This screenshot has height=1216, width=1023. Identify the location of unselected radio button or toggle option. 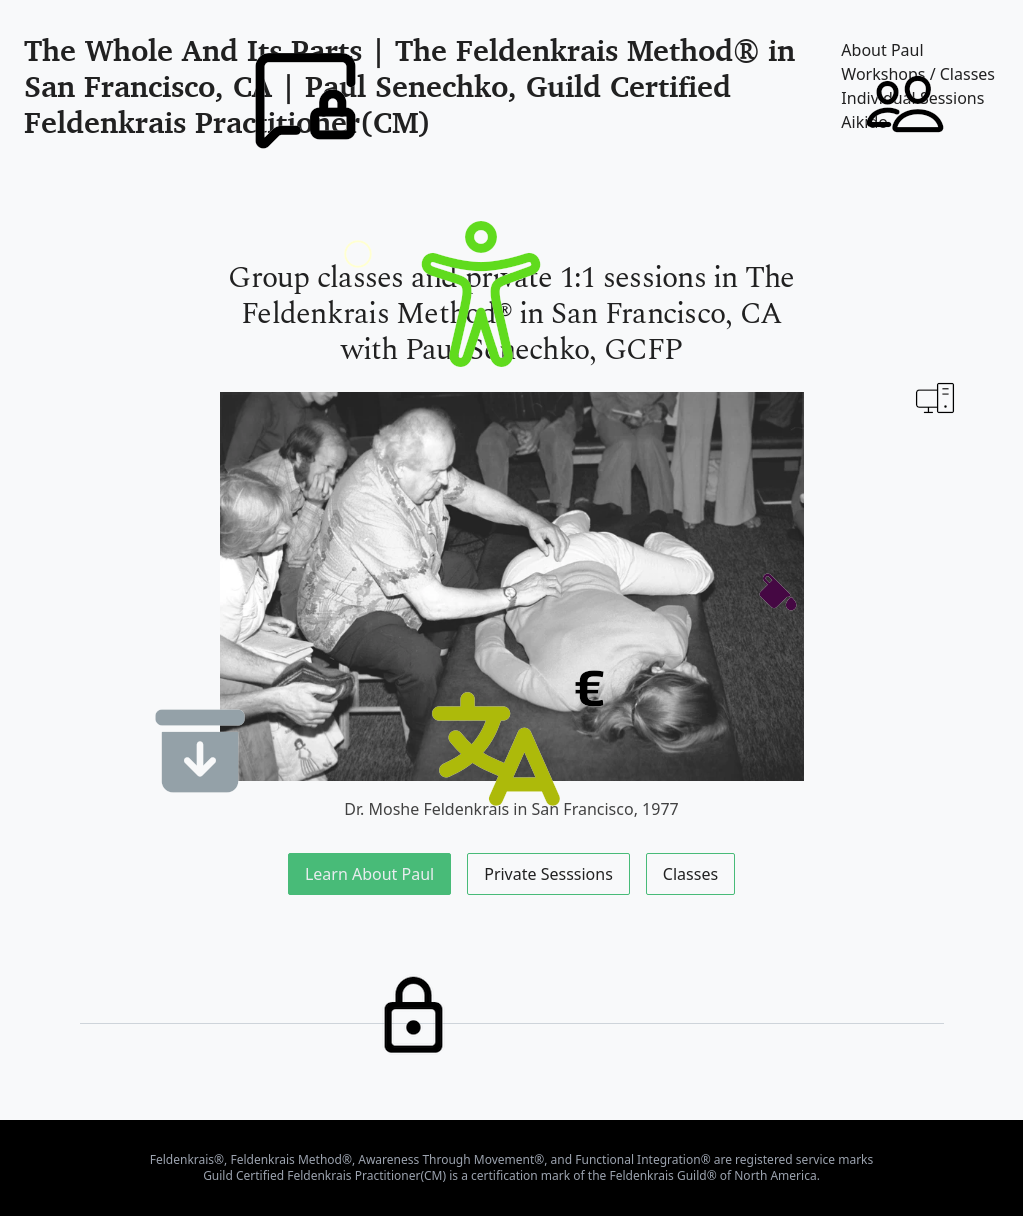
(358, 254).